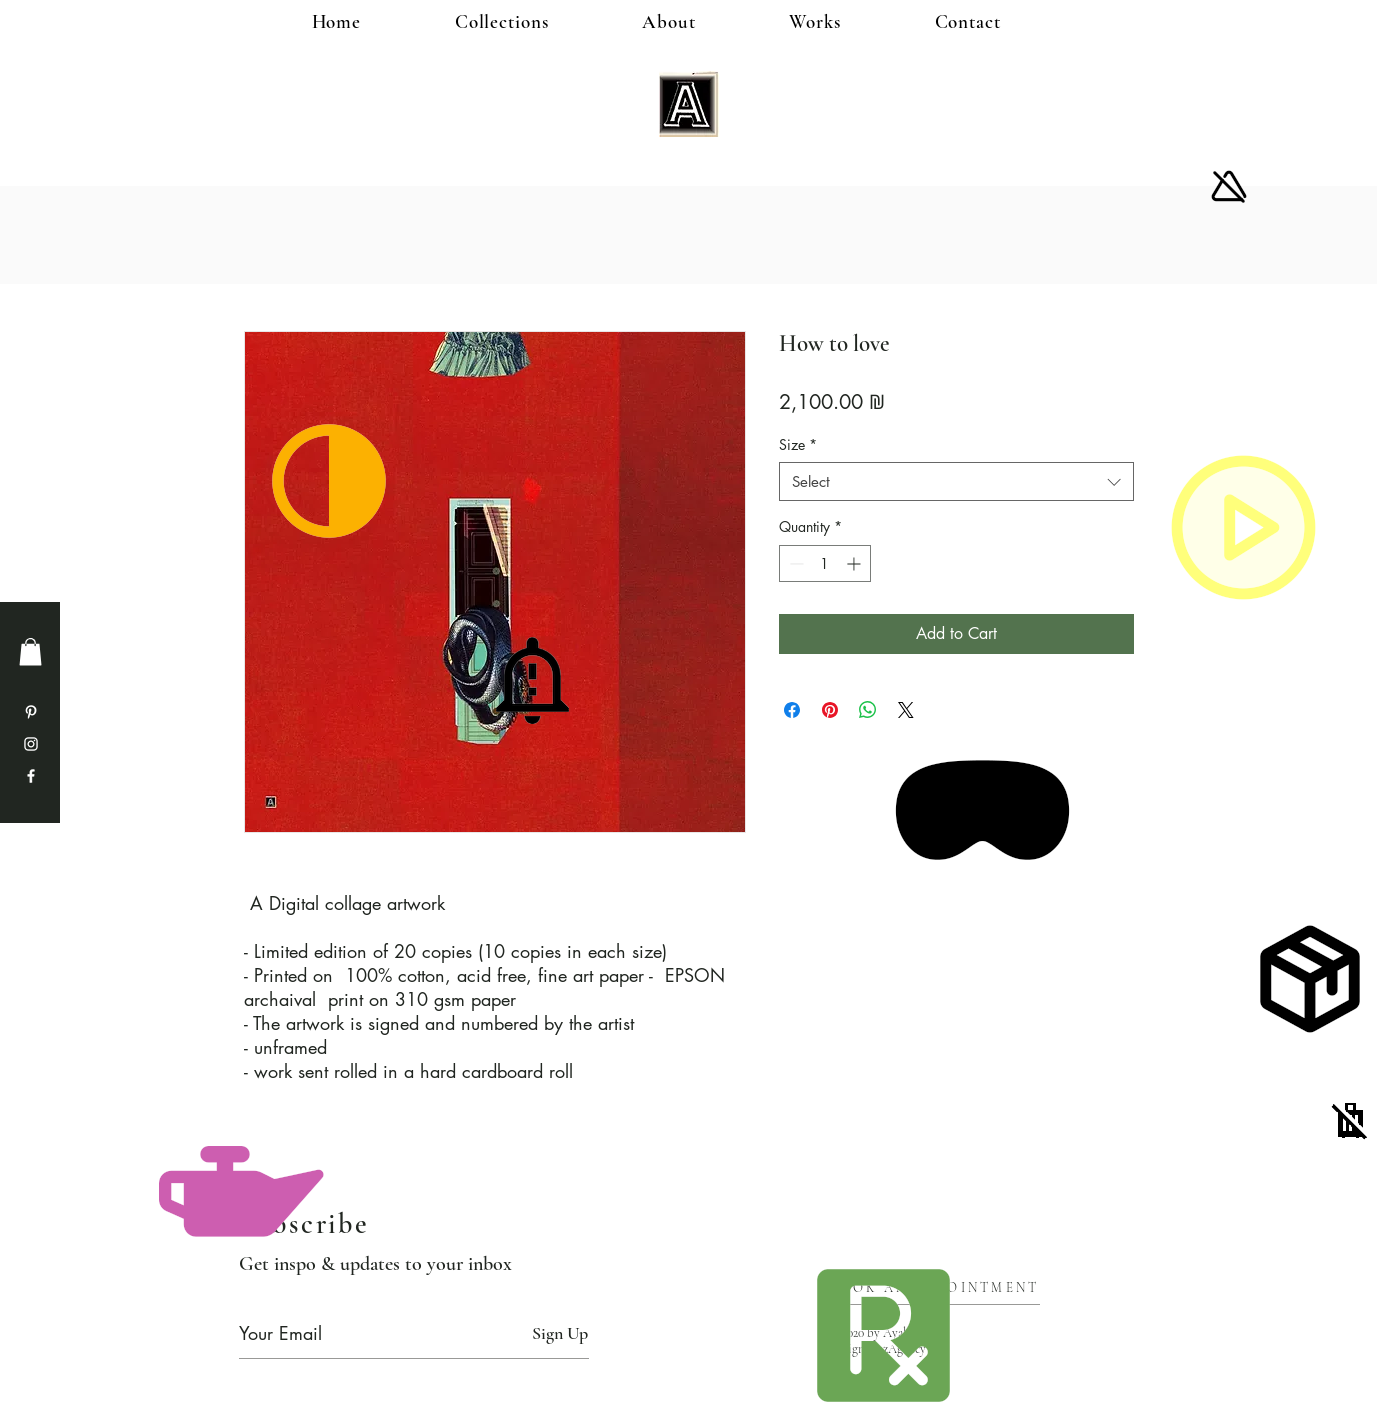 The height and width of the screenshot is (1425, 1377). What do you see at coordinates (1229, 187) in the screenshot?
I see `disabled warning or alert` at bounding box center [1229, 187].